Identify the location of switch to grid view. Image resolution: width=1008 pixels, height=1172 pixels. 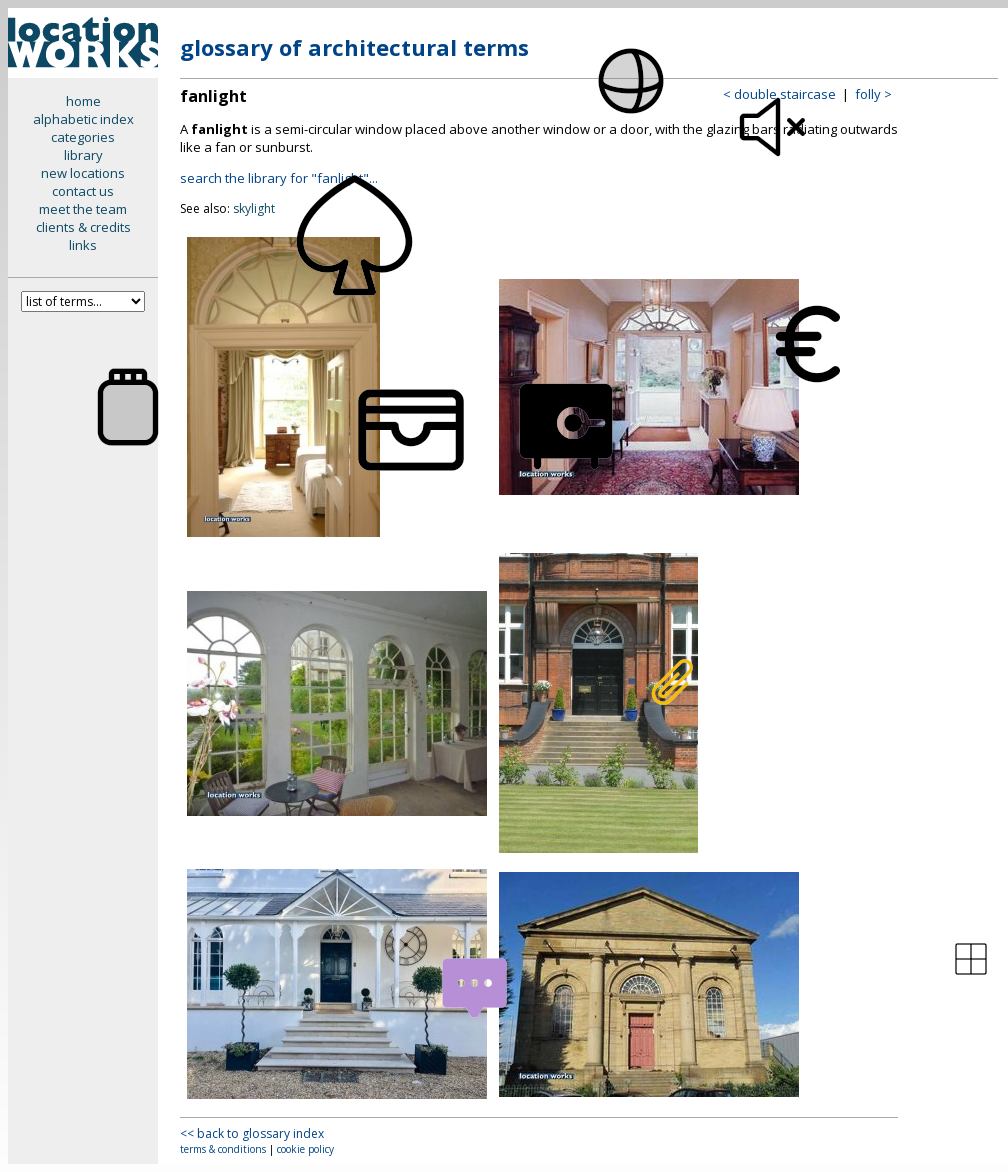
(971, 959).